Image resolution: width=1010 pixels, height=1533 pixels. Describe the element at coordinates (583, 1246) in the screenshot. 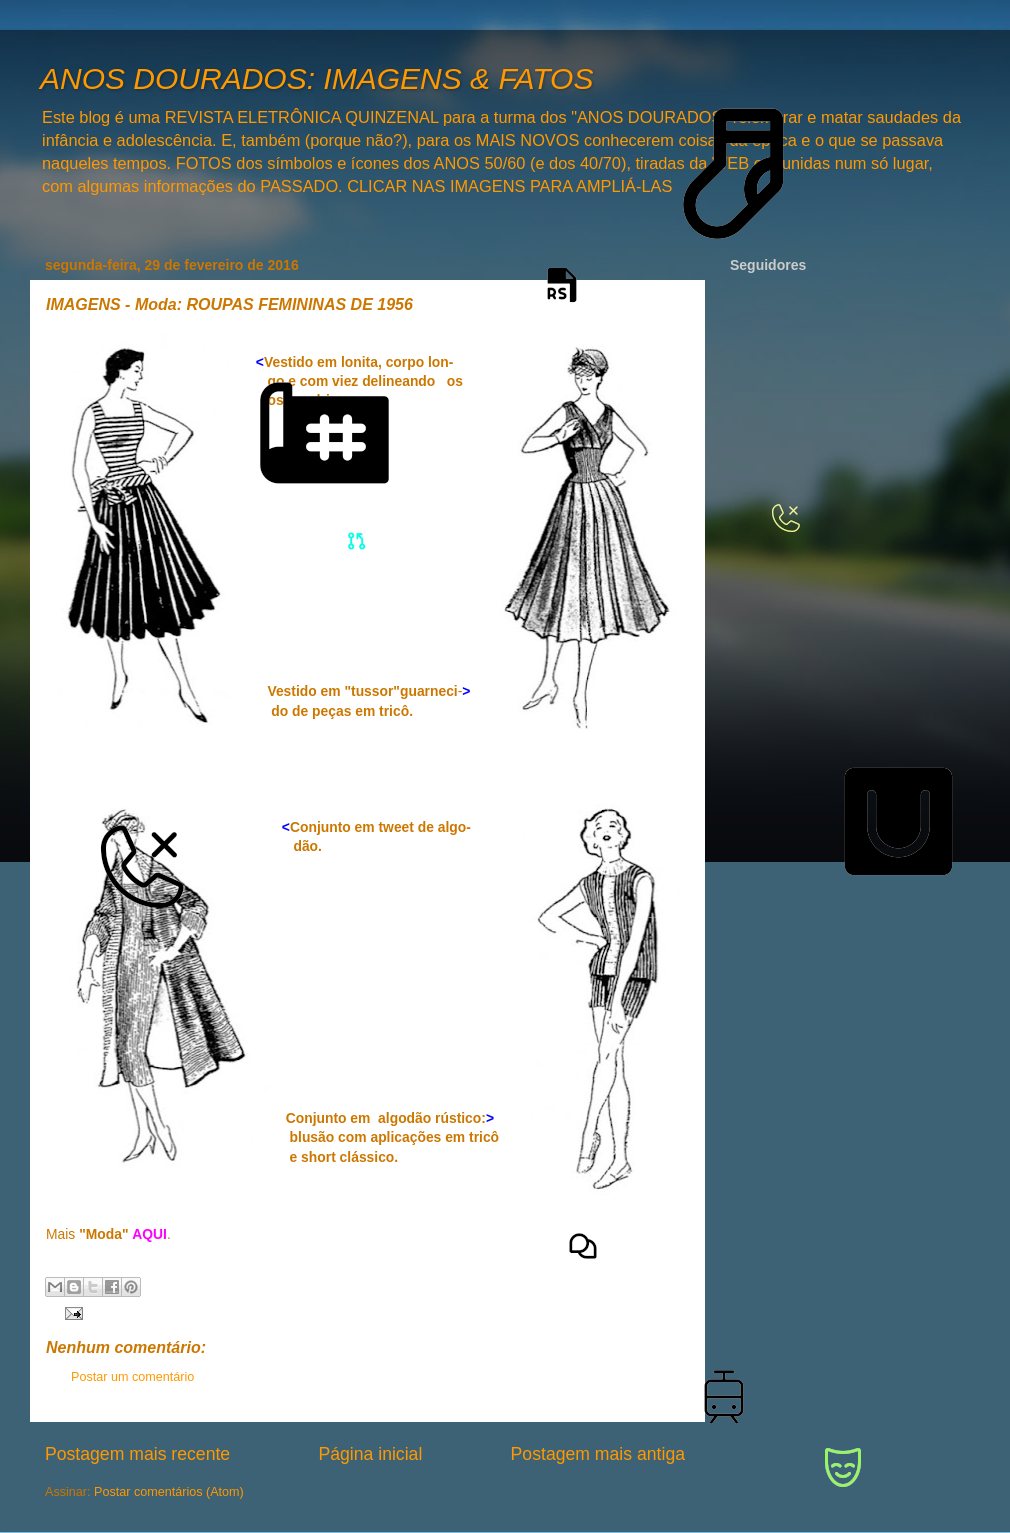

I see `open chat or messaging` at that location.